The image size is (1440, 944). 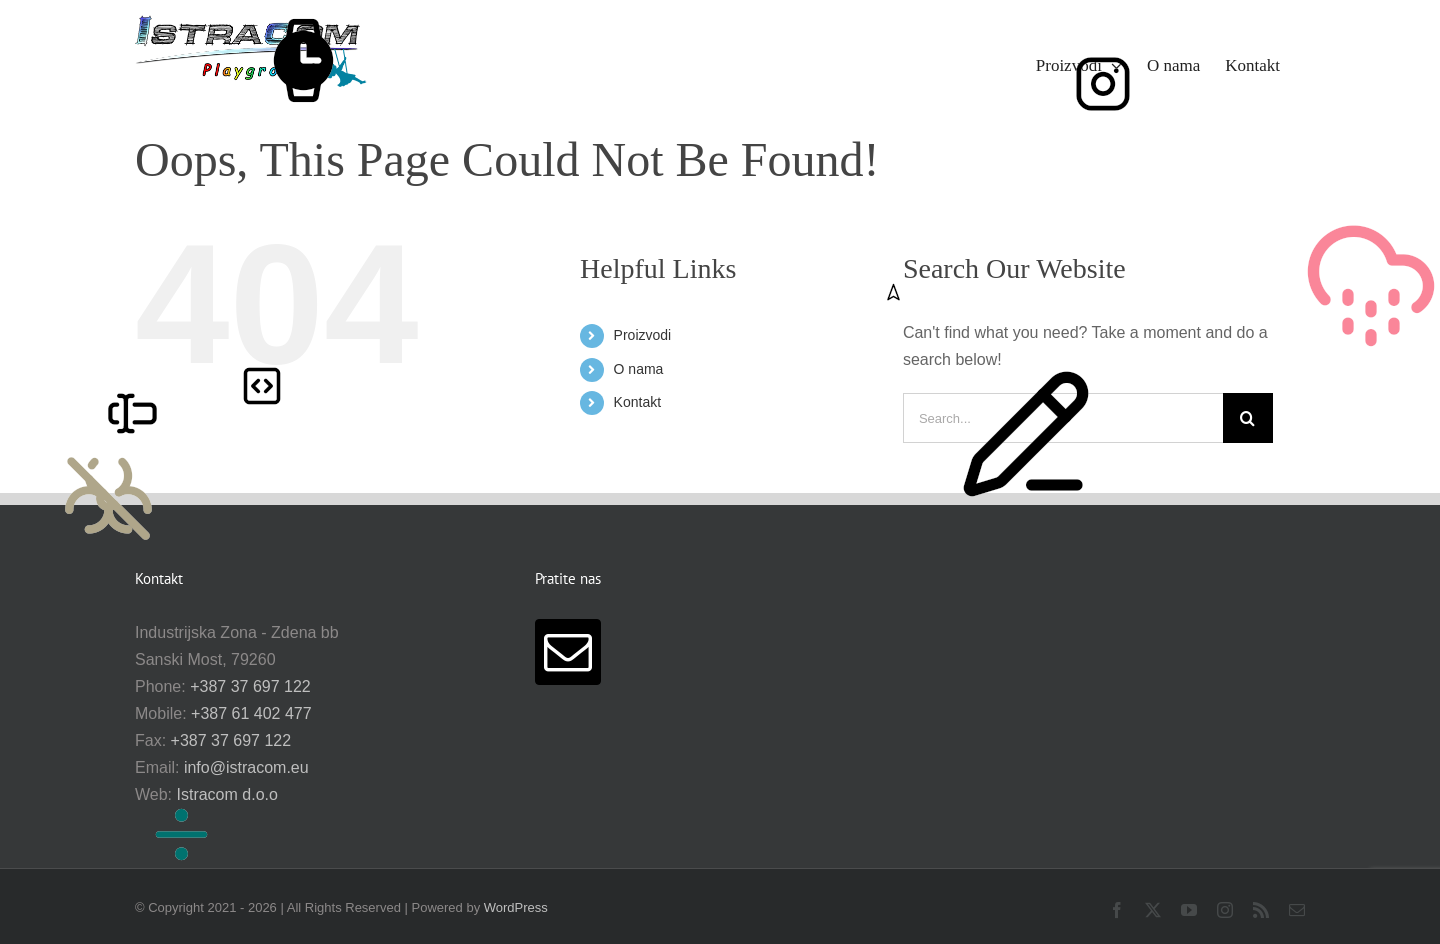 What do you see at coordinates (181, 834) in the screenshot?
I see `perform division calculation` at bounding box center [181, 834].